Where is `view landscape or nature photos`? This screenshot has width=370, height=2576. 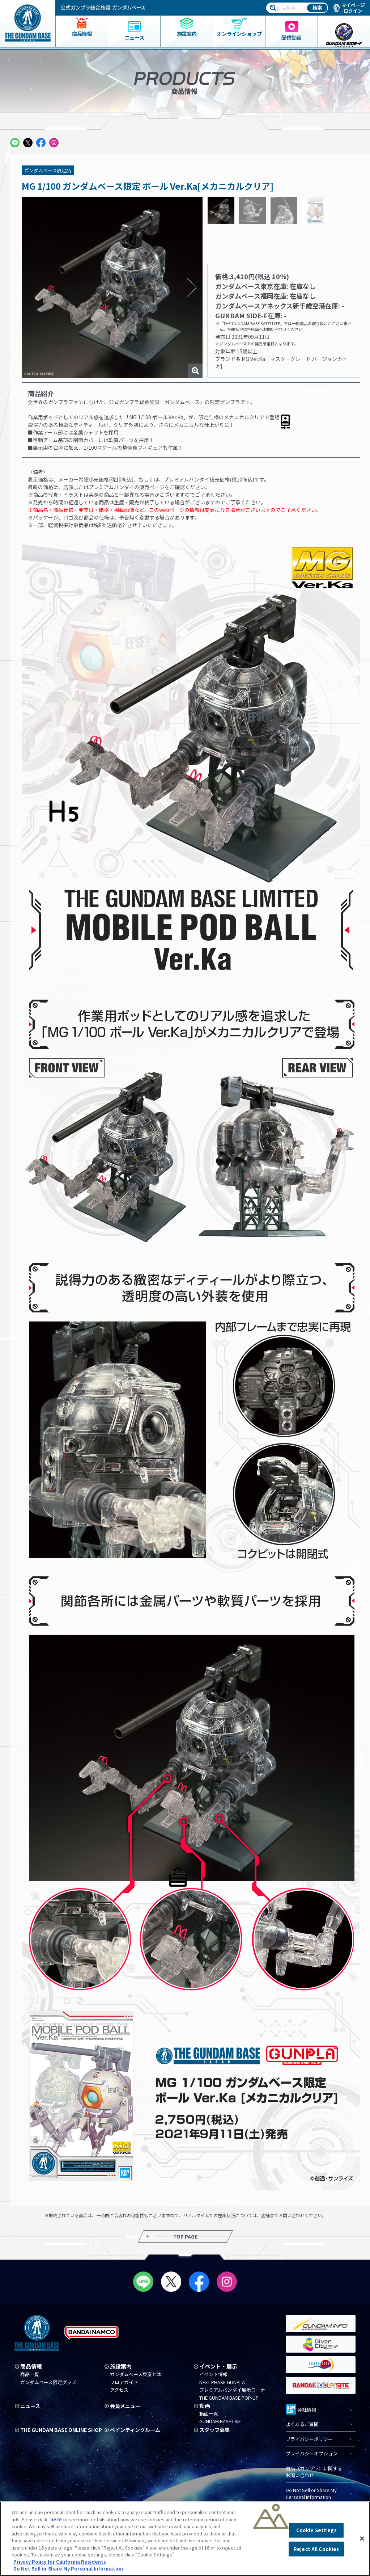 view landscape or nature photos is located at coordinates (271, 2518).